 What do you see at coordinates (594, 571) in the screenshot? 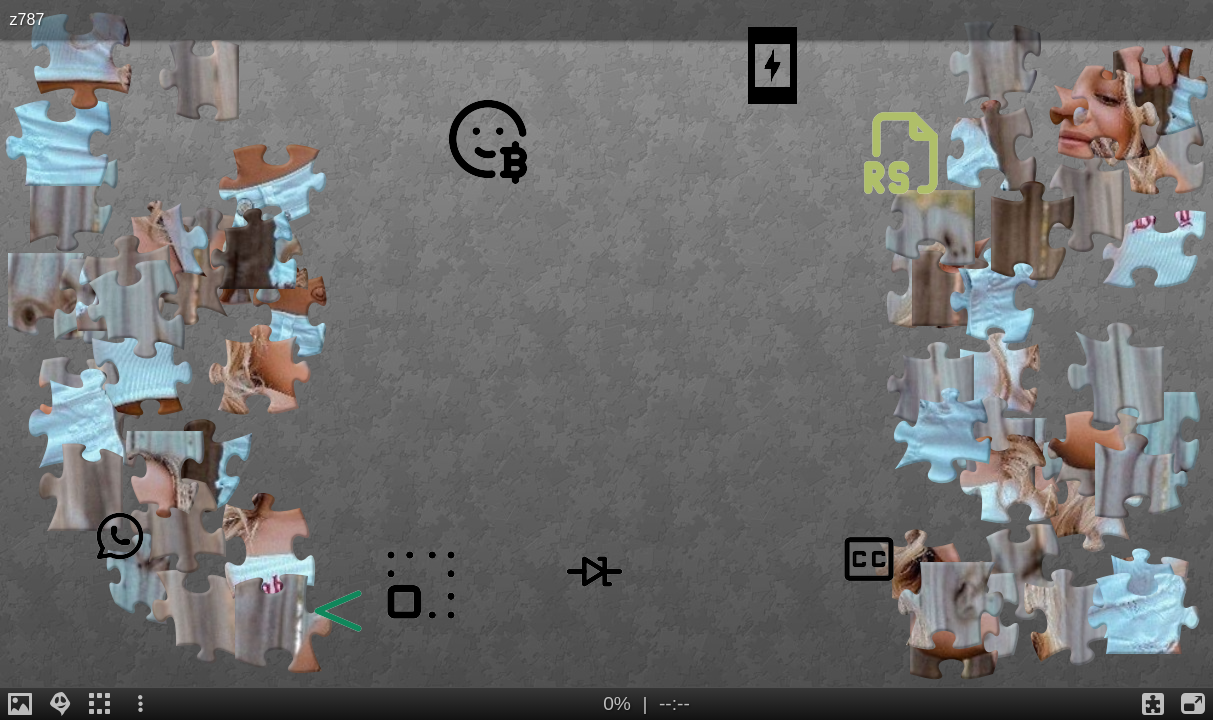
I see `zener diode circuit component symbol` at bounding box center [594, 571].